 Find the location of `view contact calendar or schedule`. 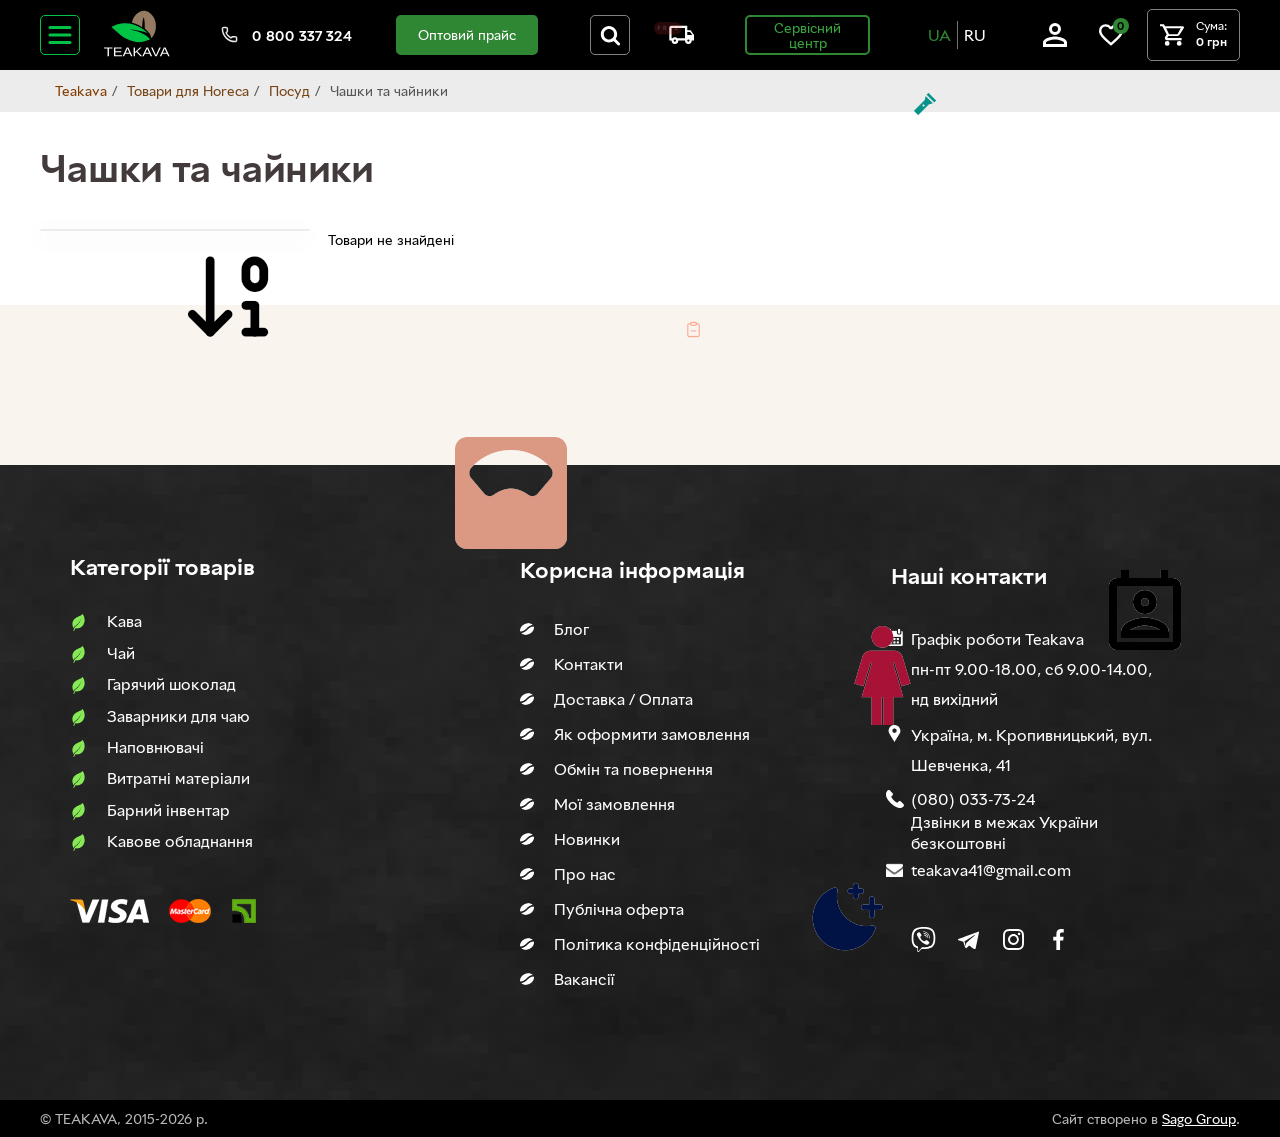

view contact calendar or schedule is located at coordinates (1145, 614).